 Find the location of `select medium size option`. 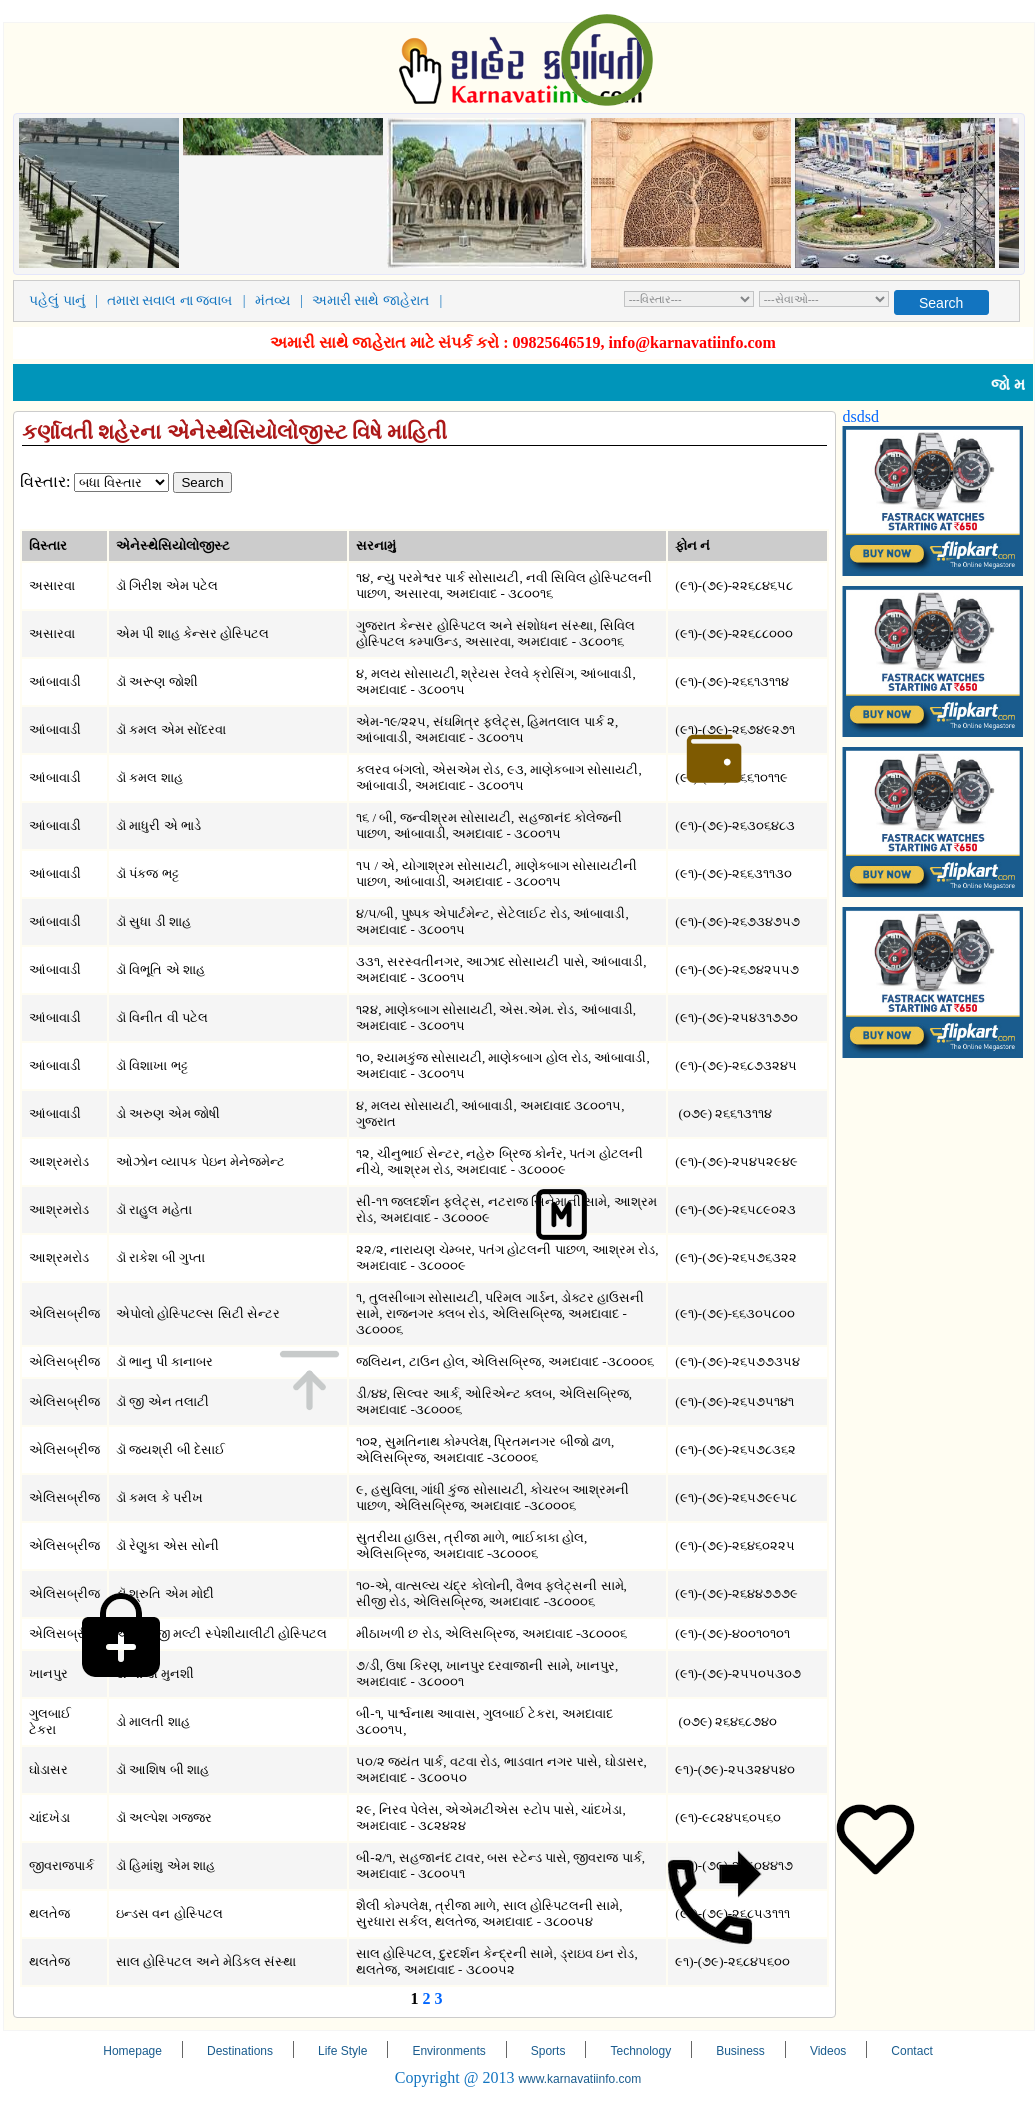

select medium size option is located at coordinates (561, 1214).